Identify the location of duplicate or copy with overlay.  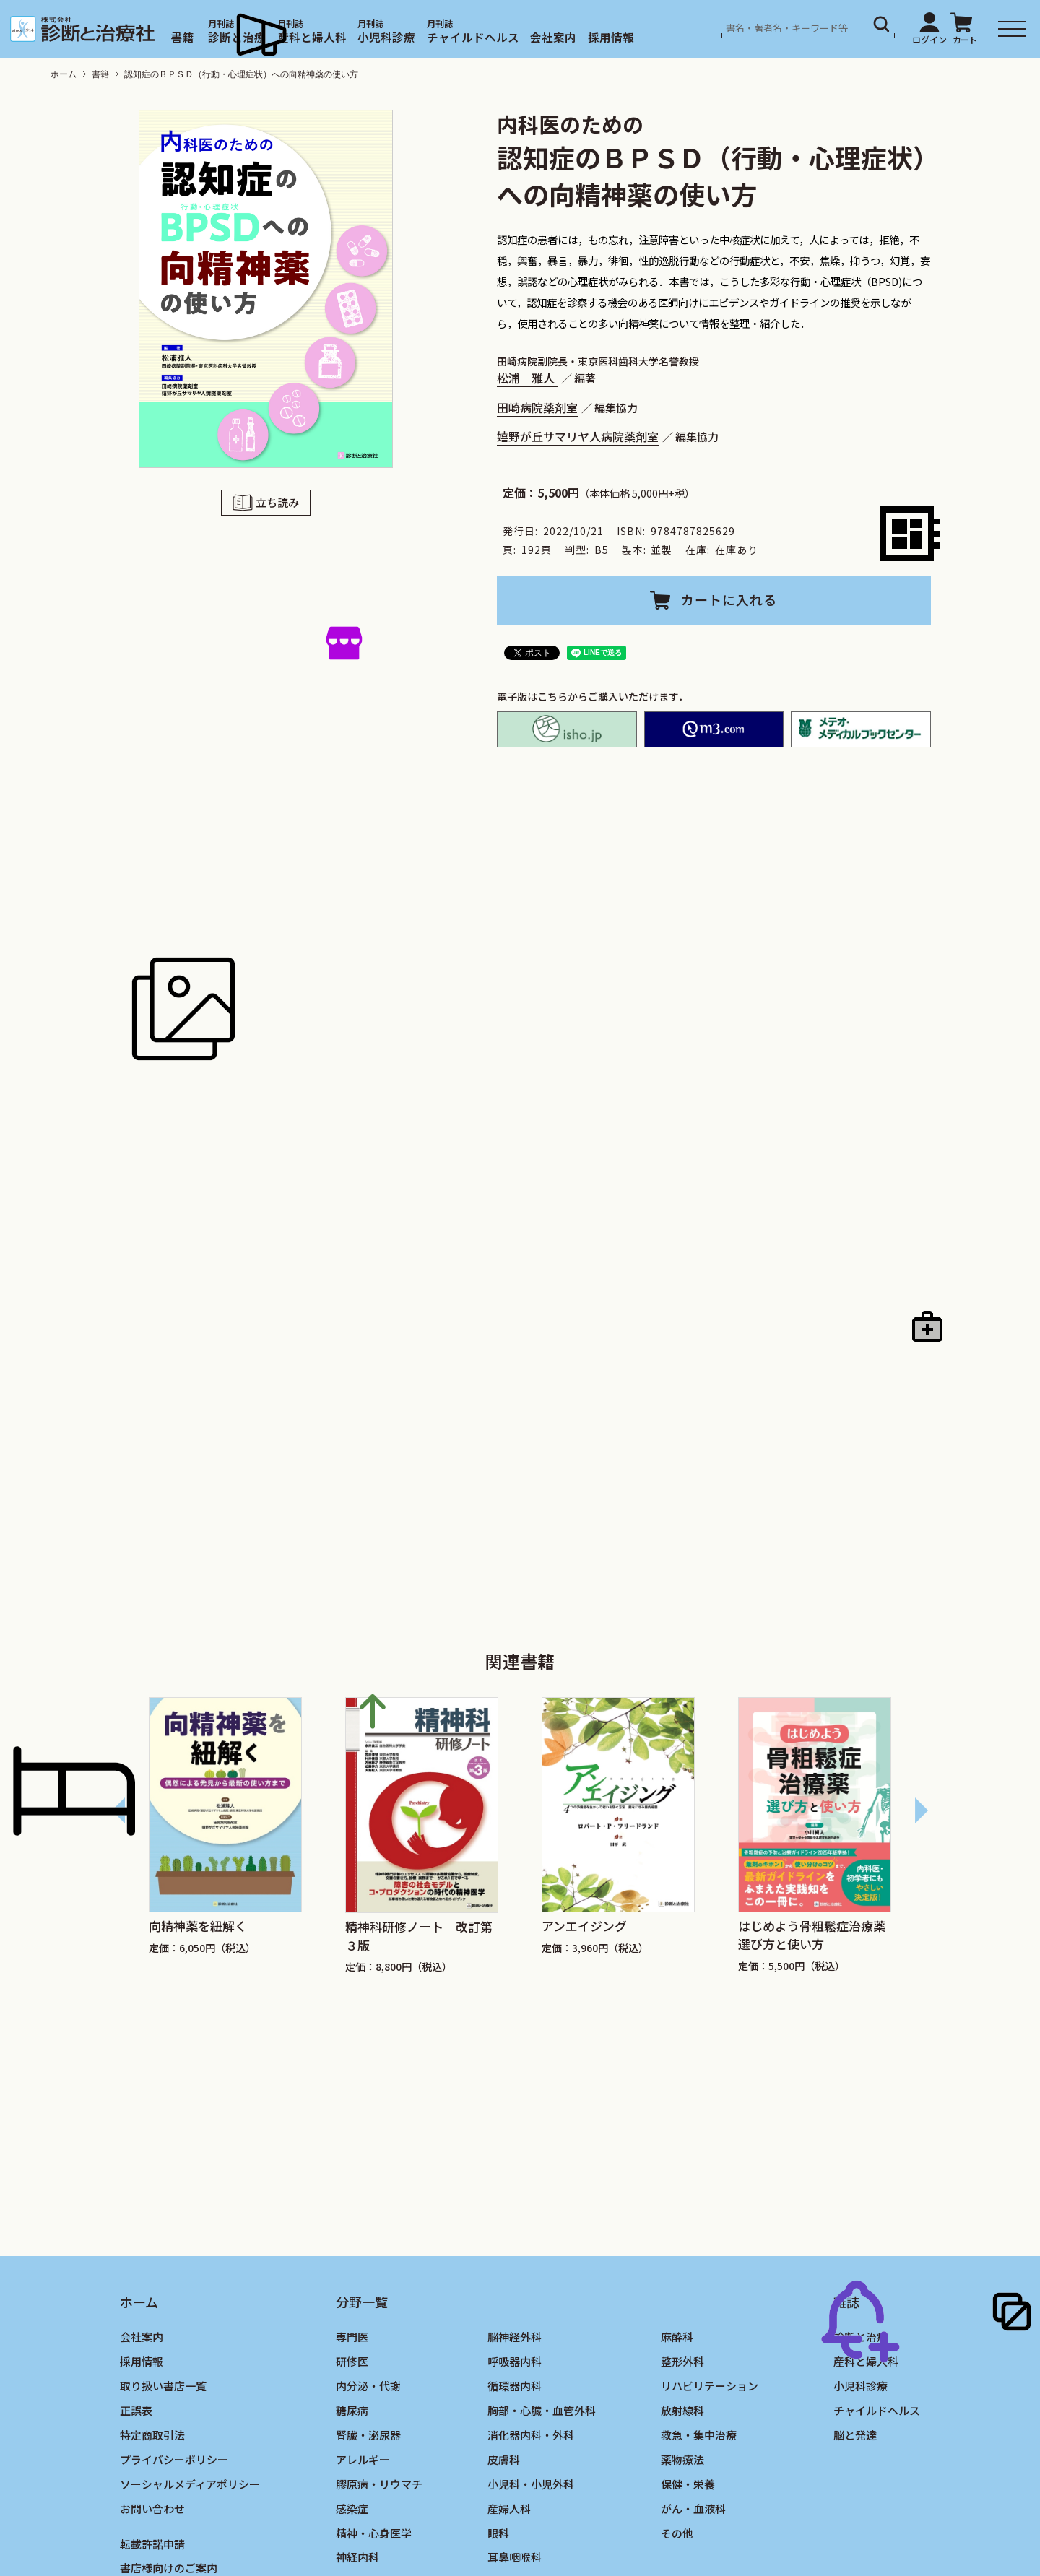
(1012, 2312).